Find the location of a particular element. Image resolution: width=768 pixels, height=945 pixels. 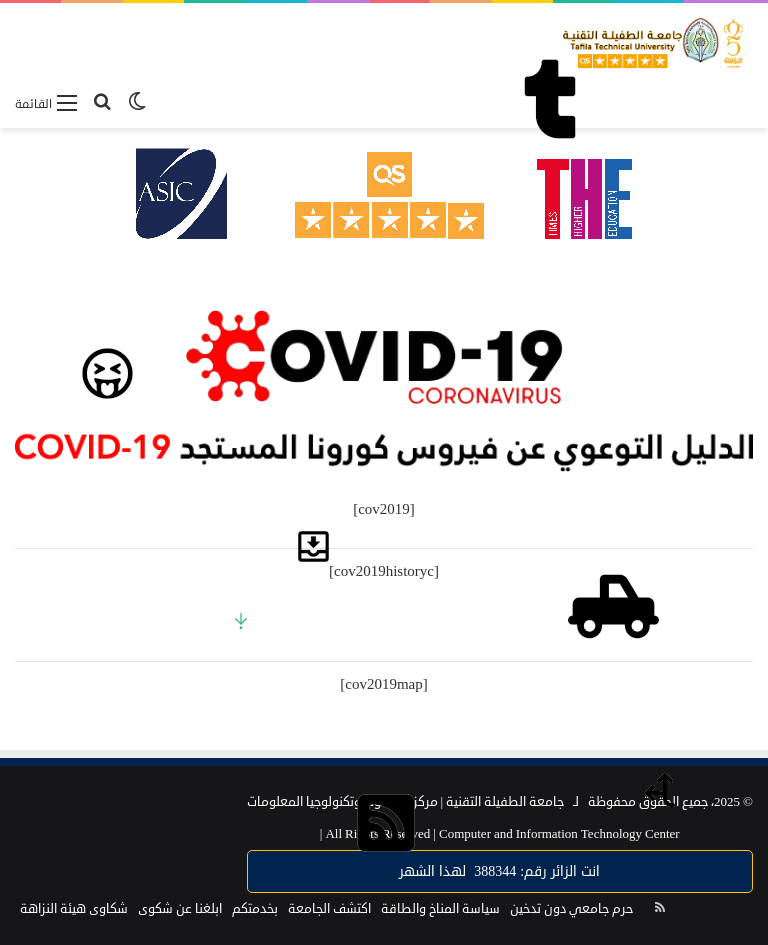

open the Tumblr app is located at coordinates (550, 99).